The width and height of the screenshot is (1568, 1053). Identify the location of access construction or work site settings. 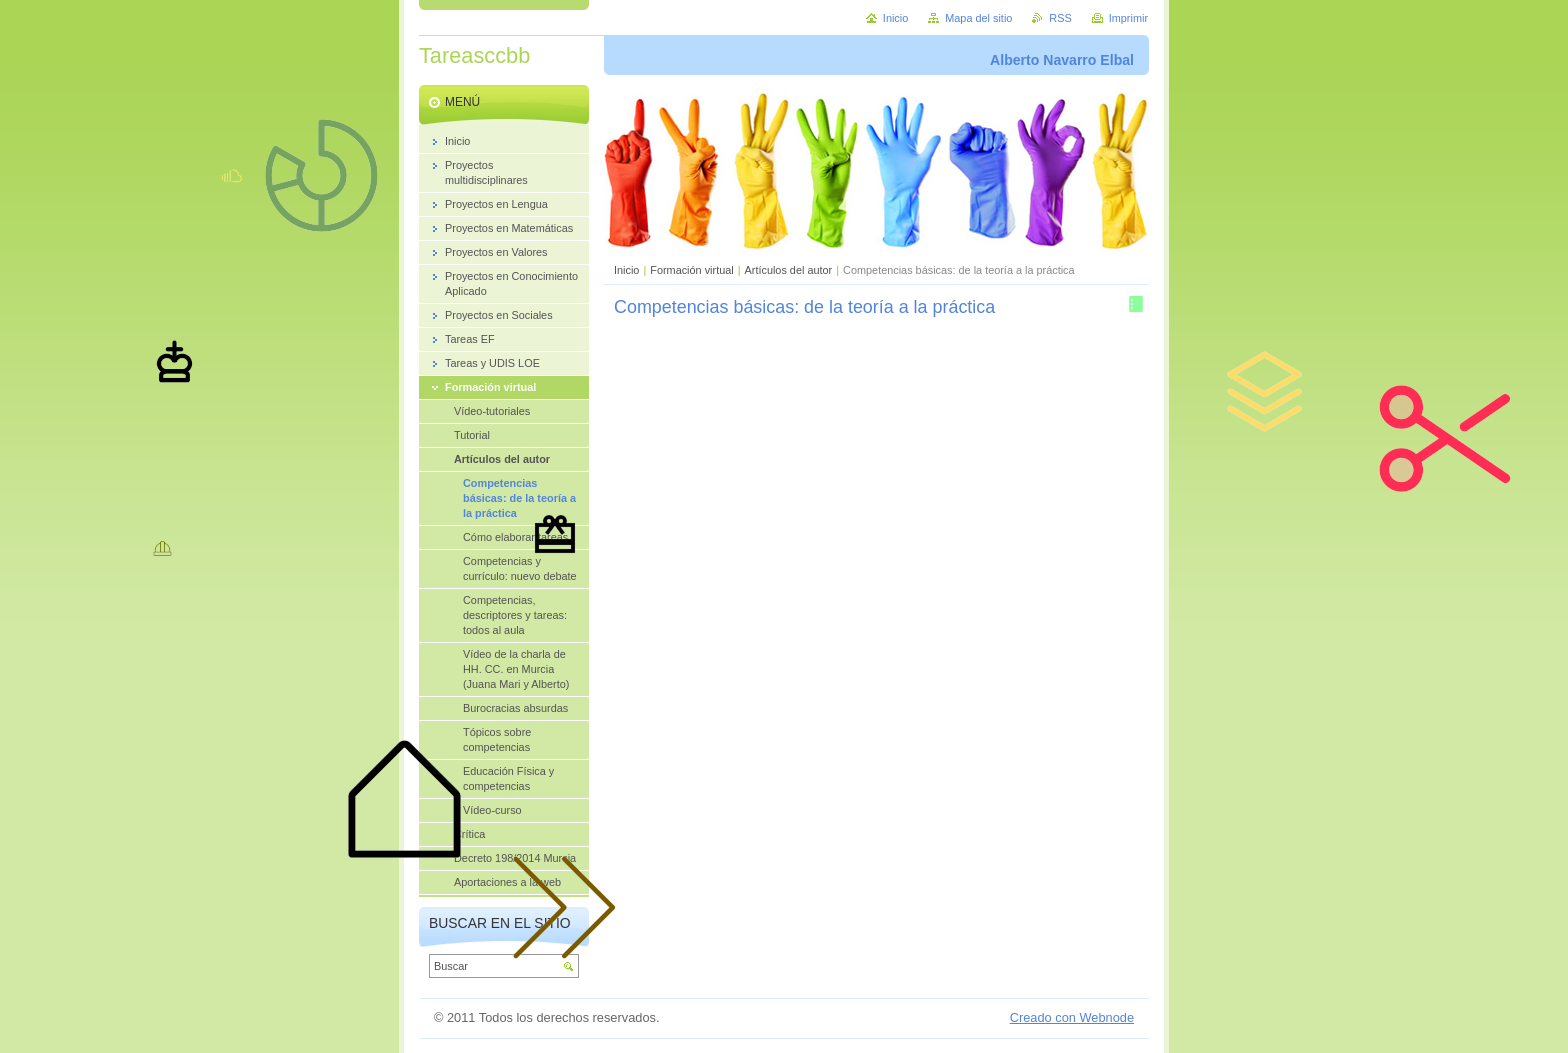
(162, 549).